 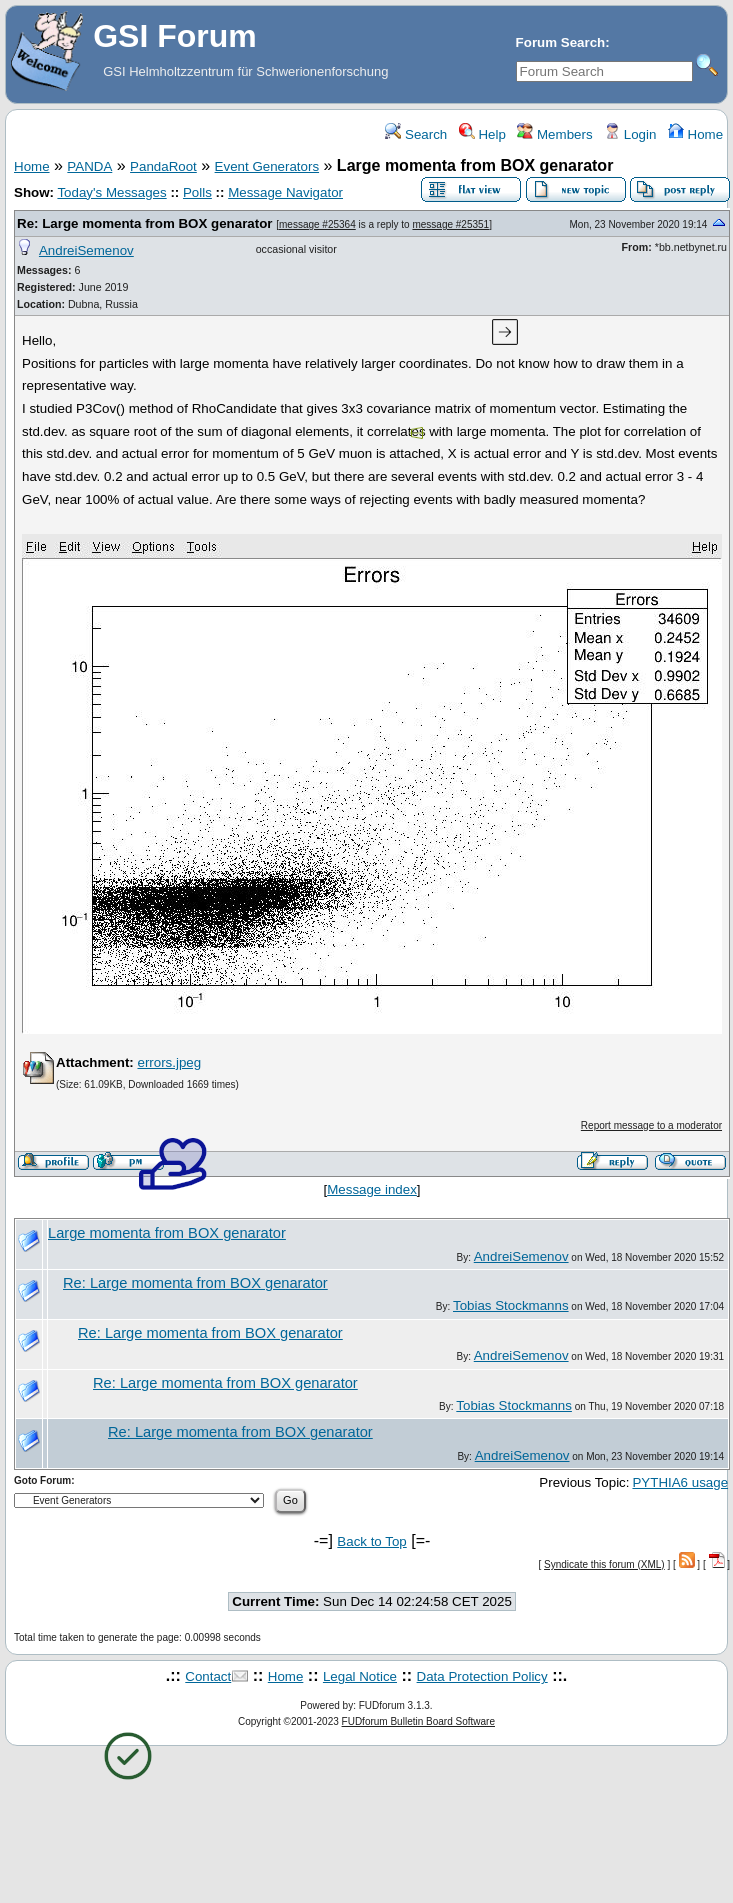 I want to click on navigate to the next item or screen, so click(x=505, y=332).